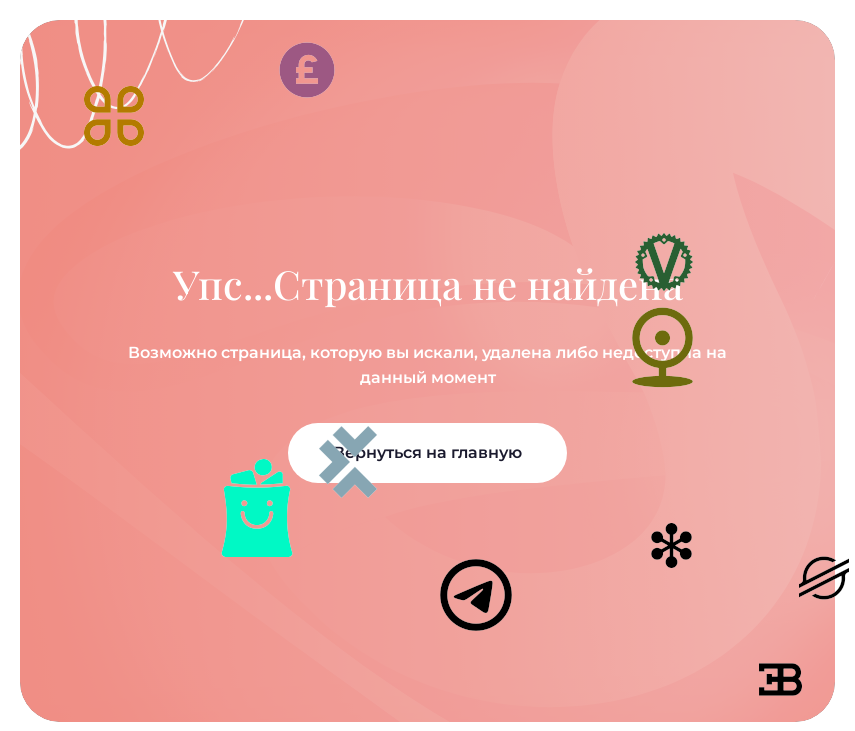 Image resolution: width=855 pixels, height=731 pixels. Describe the element at coordinates (824, 578) in the screenshot. I see `stellar cryptocurrency logo` at that location.